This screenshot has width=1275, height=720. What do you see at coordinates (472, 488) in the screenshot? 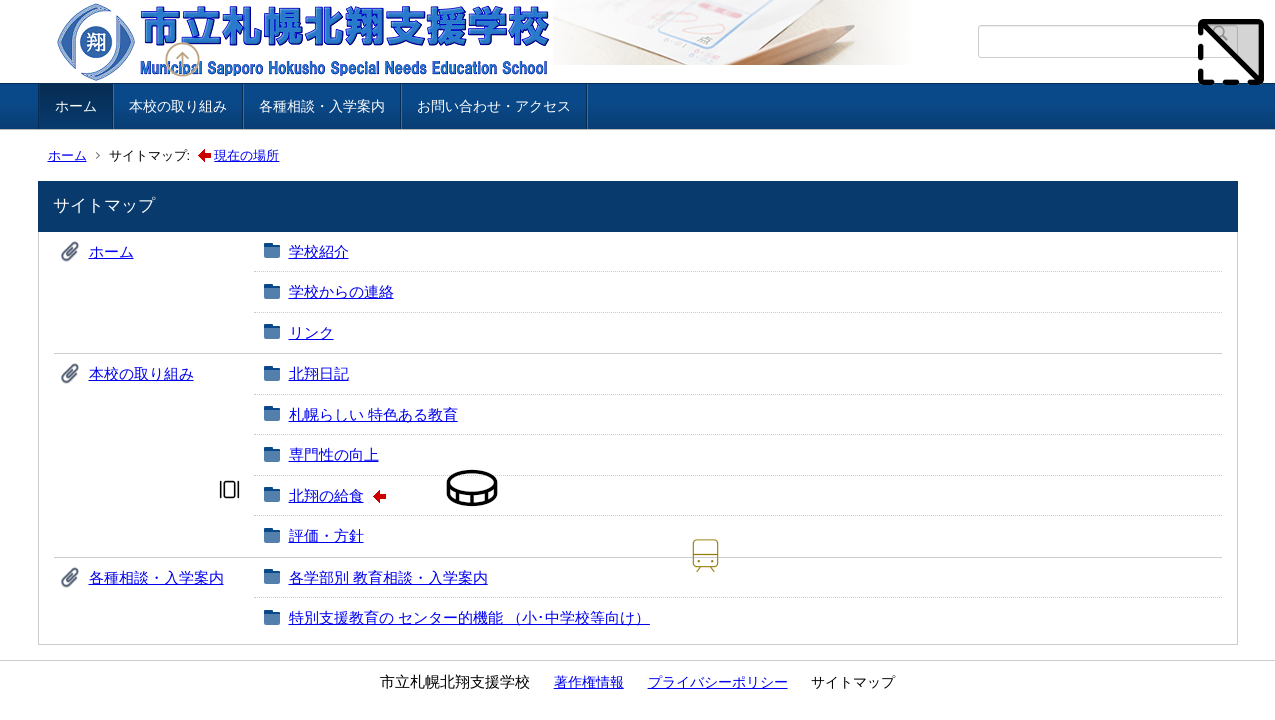
I see `view your coin balance or currency` at bounding box center [472, 488].